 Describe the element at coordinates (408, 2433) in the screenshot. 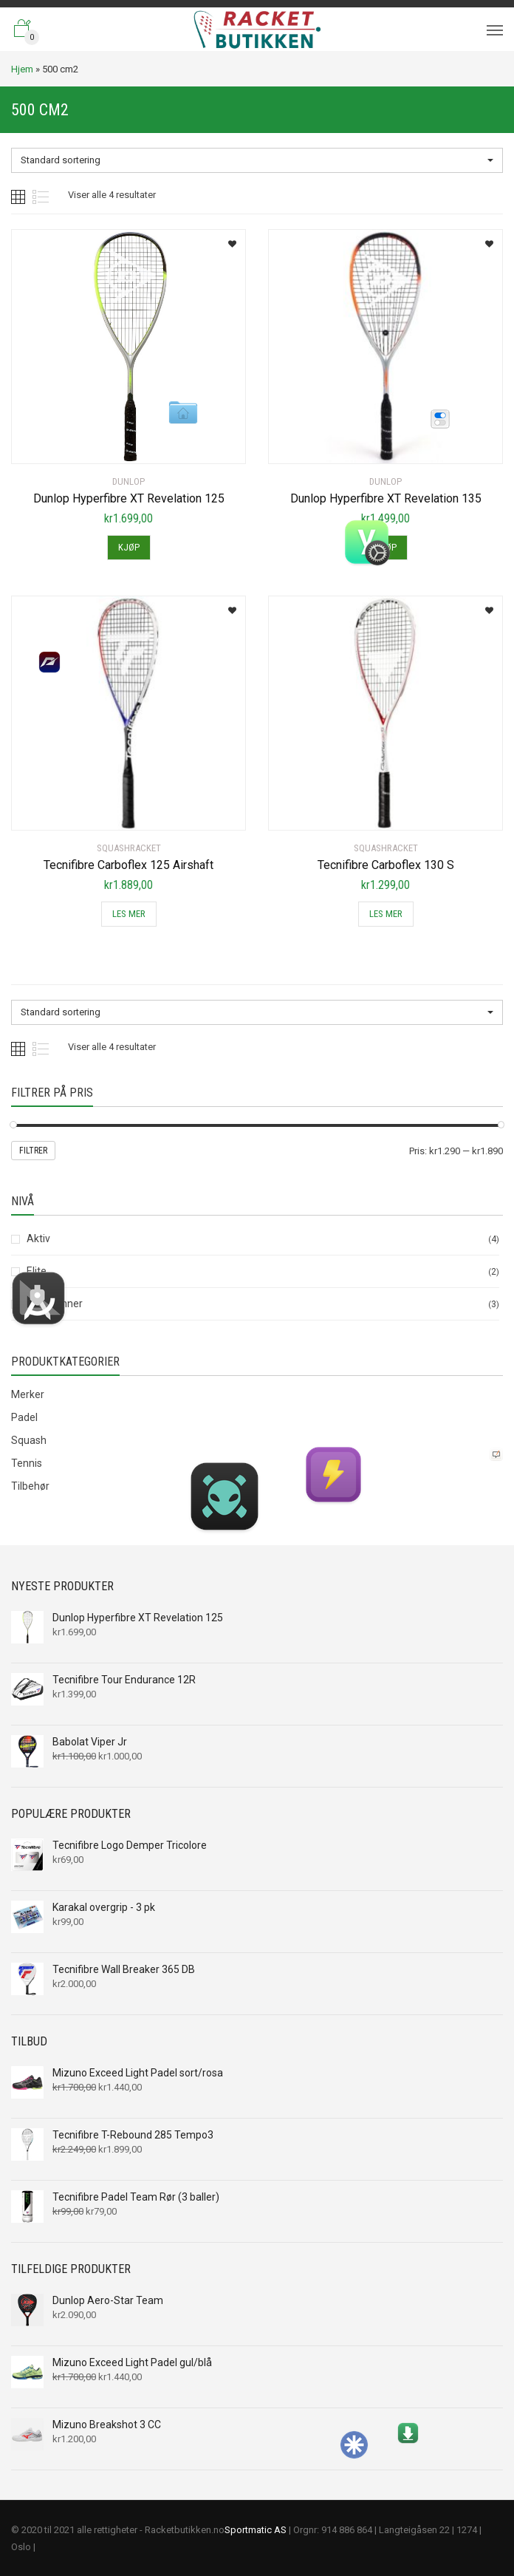

I see `download videos from YouTube for offline viewing` at that location.